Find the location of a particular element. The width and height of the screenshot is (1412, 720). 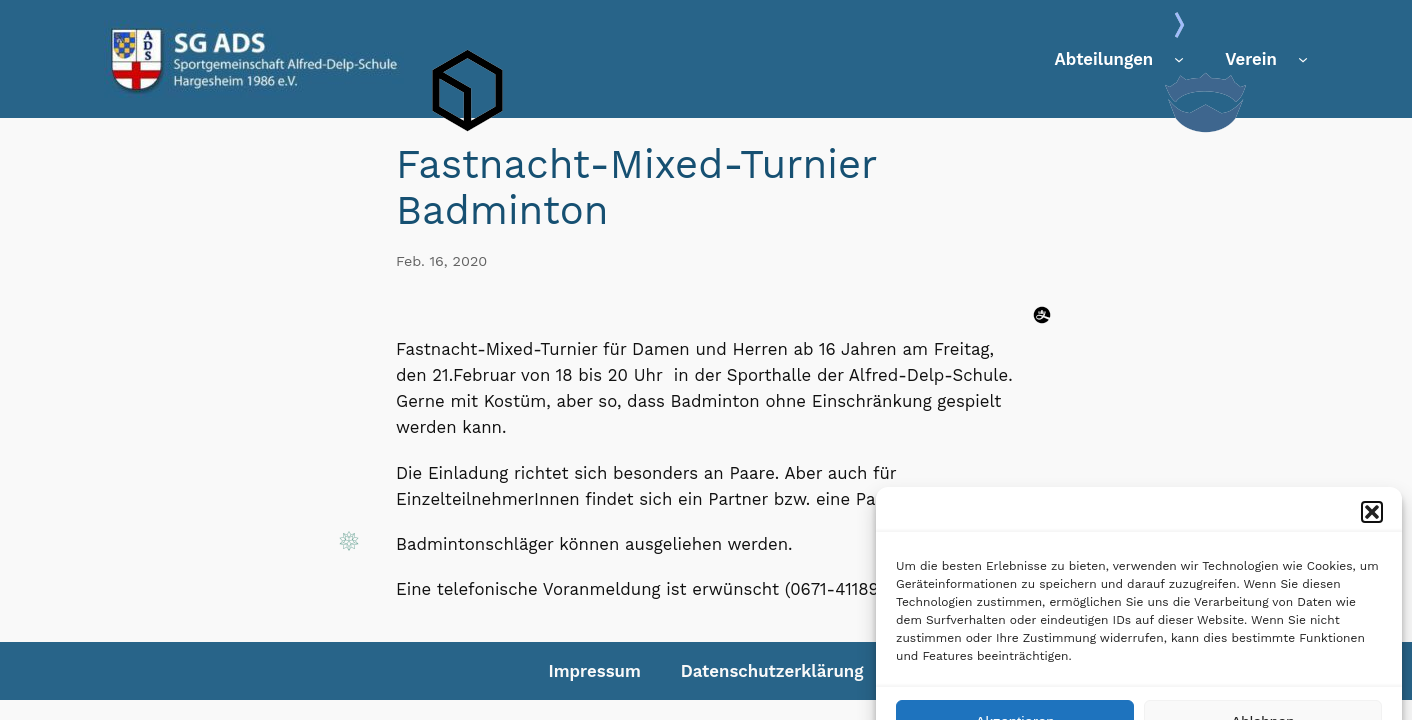

navigate to the next item or page is located at coordinates (1179, 25).